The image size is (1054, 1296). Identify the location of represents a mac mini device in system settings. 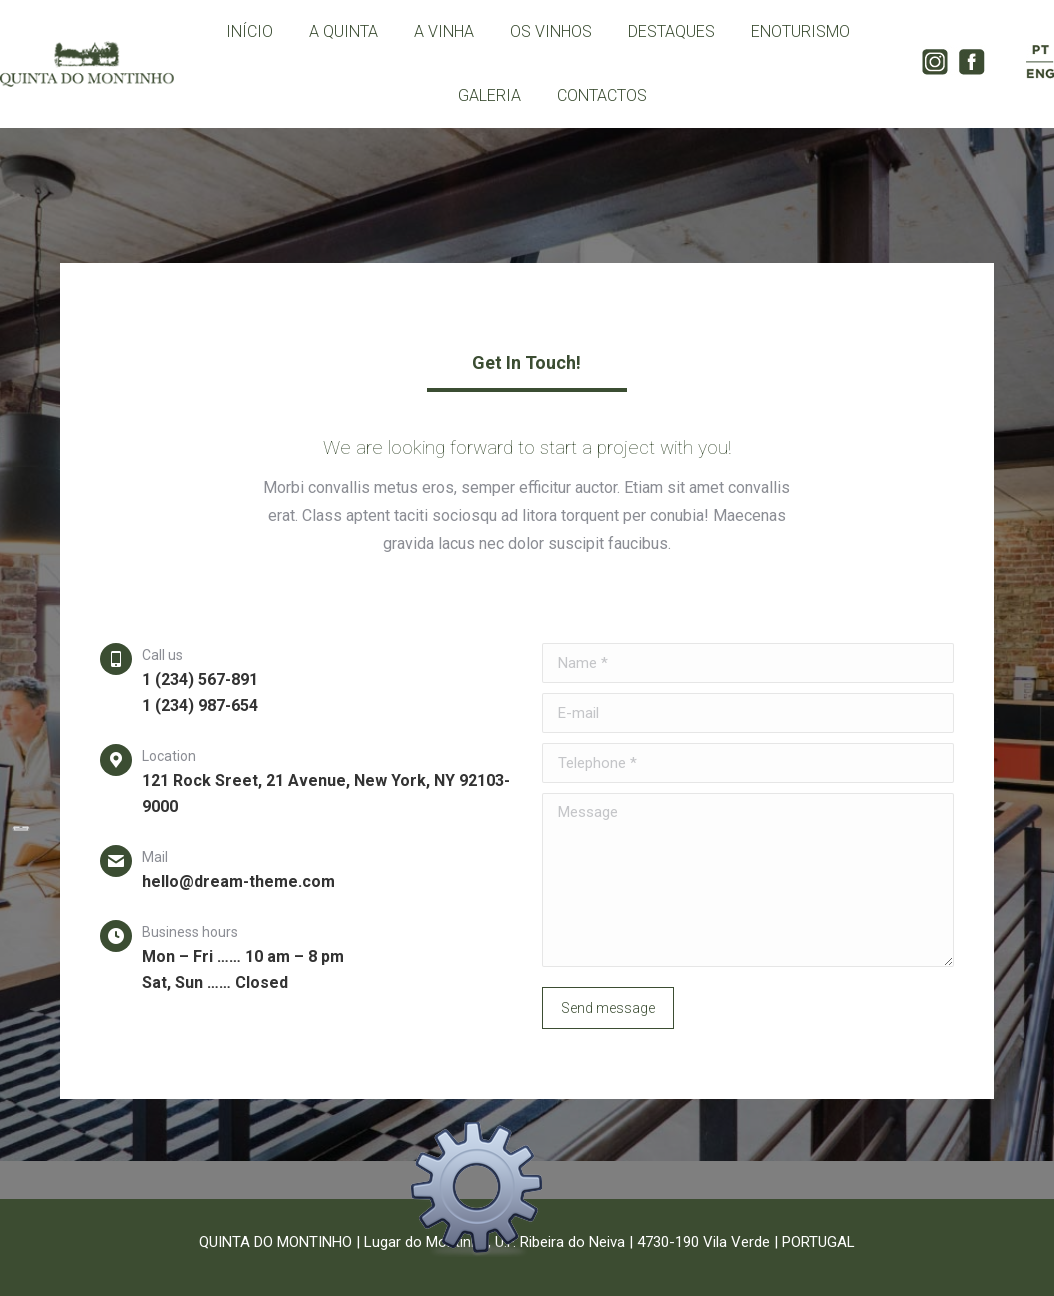
(21, 826).